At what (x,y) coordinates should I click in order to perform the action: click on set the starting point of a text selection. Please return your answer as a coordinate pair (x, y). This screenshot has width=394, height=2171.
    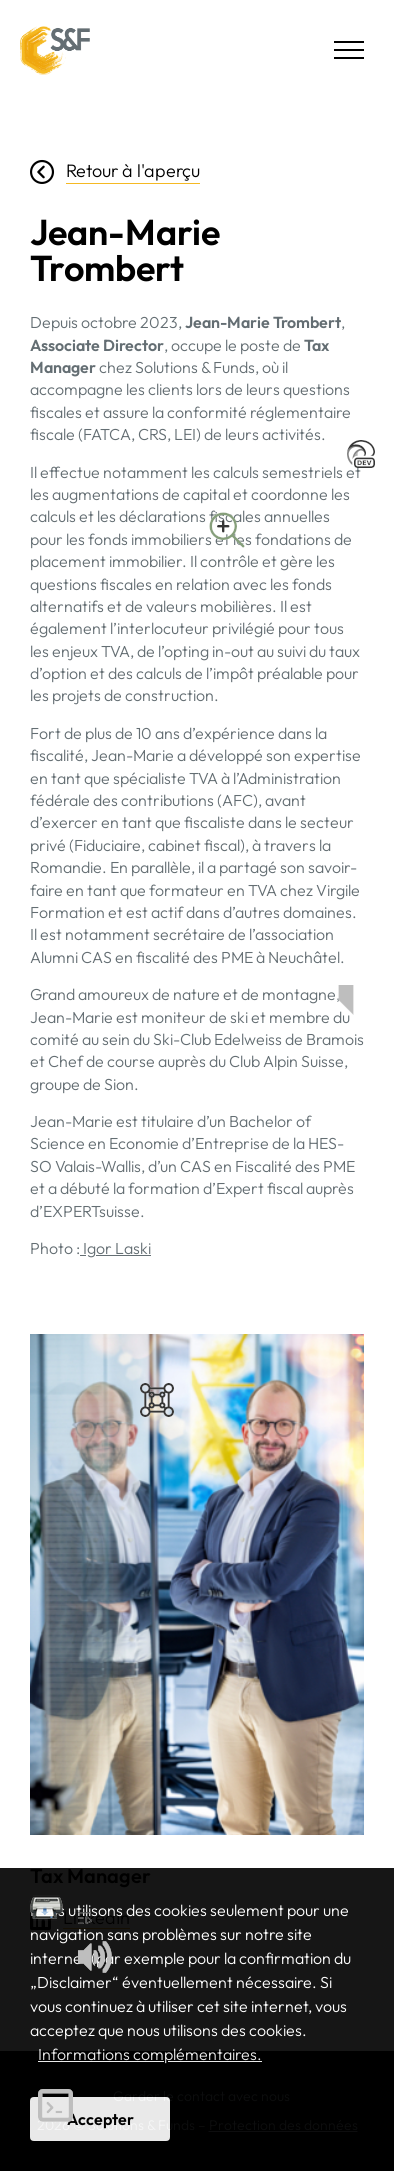
    Looking at the image, I should click on (346, 1000).